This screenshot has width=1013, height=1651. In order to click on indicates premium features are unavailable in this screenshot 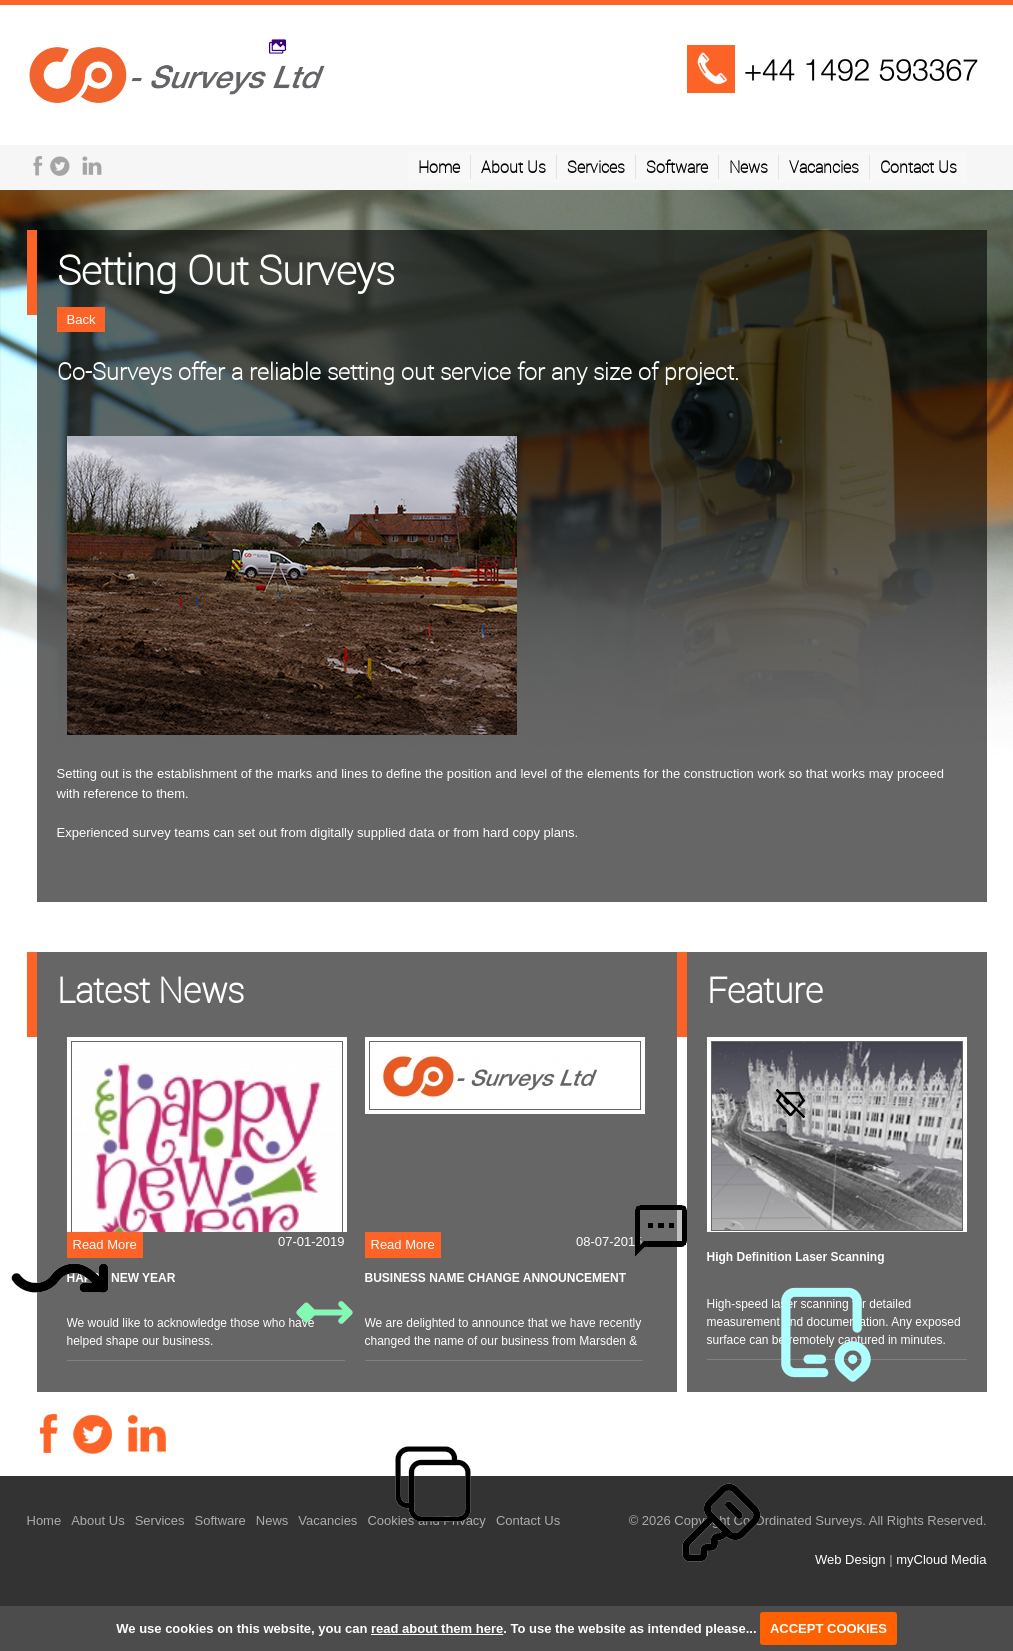, I will do `click(790, 1103)`.